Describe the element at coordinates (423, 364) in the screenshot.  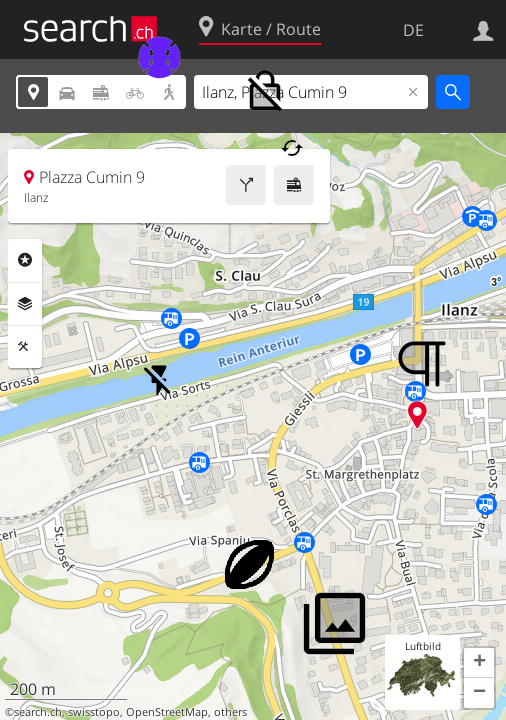
I see `insert a paragraph break` at that location.